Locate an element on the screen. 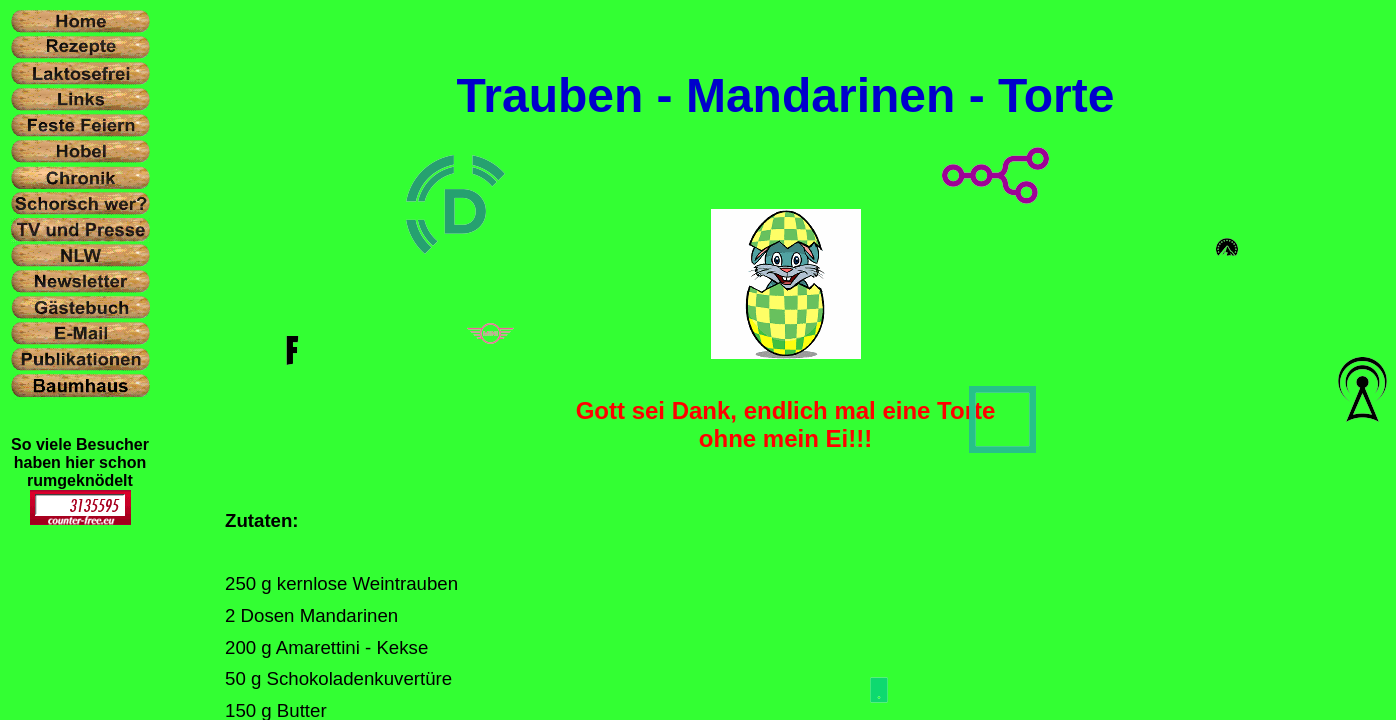 This screenshot has height=720, width=1396. access mobile device settings is located at coordinates (879, 690).